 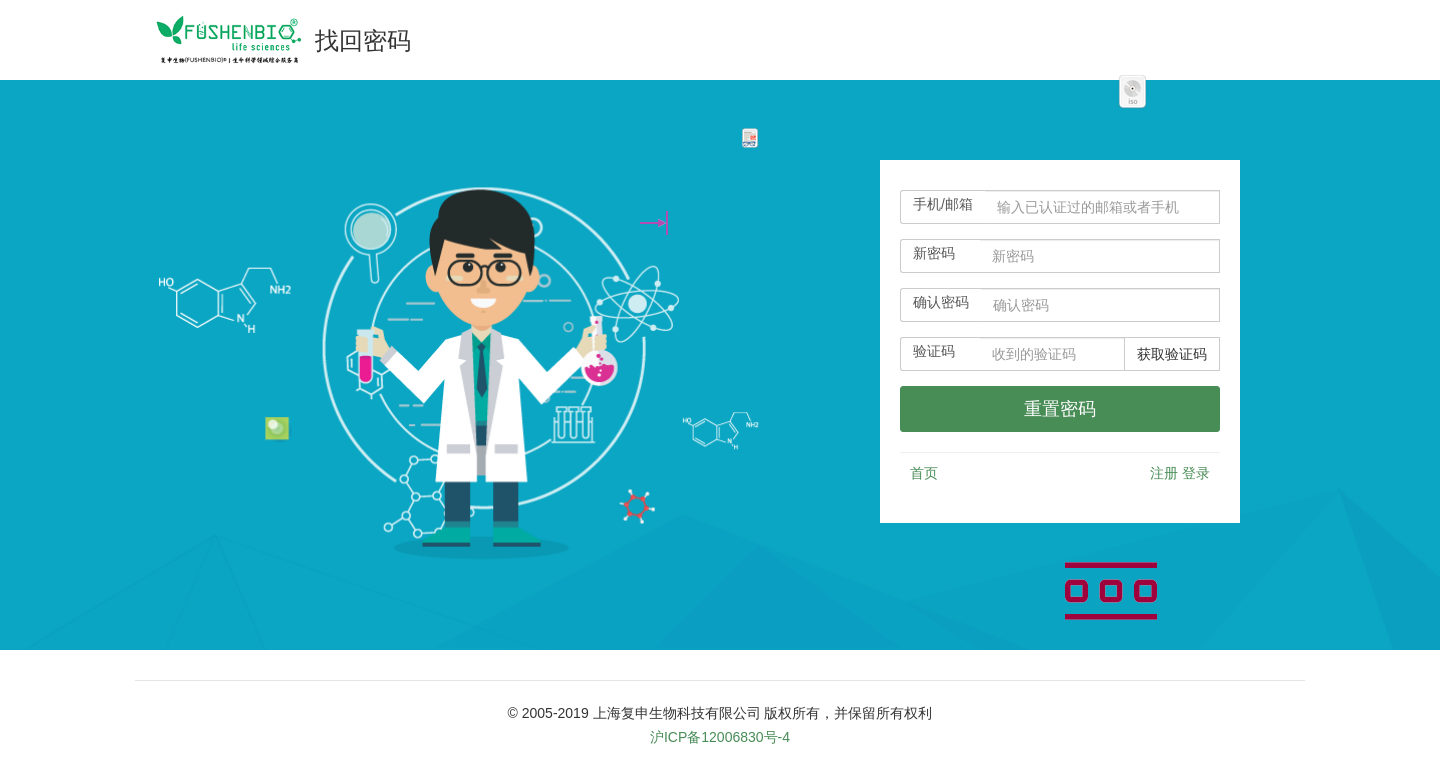 What do you see at coordinates (654, 223) in the screenshot?
I see `go to the last item or page` at bounding box center [654, 223].